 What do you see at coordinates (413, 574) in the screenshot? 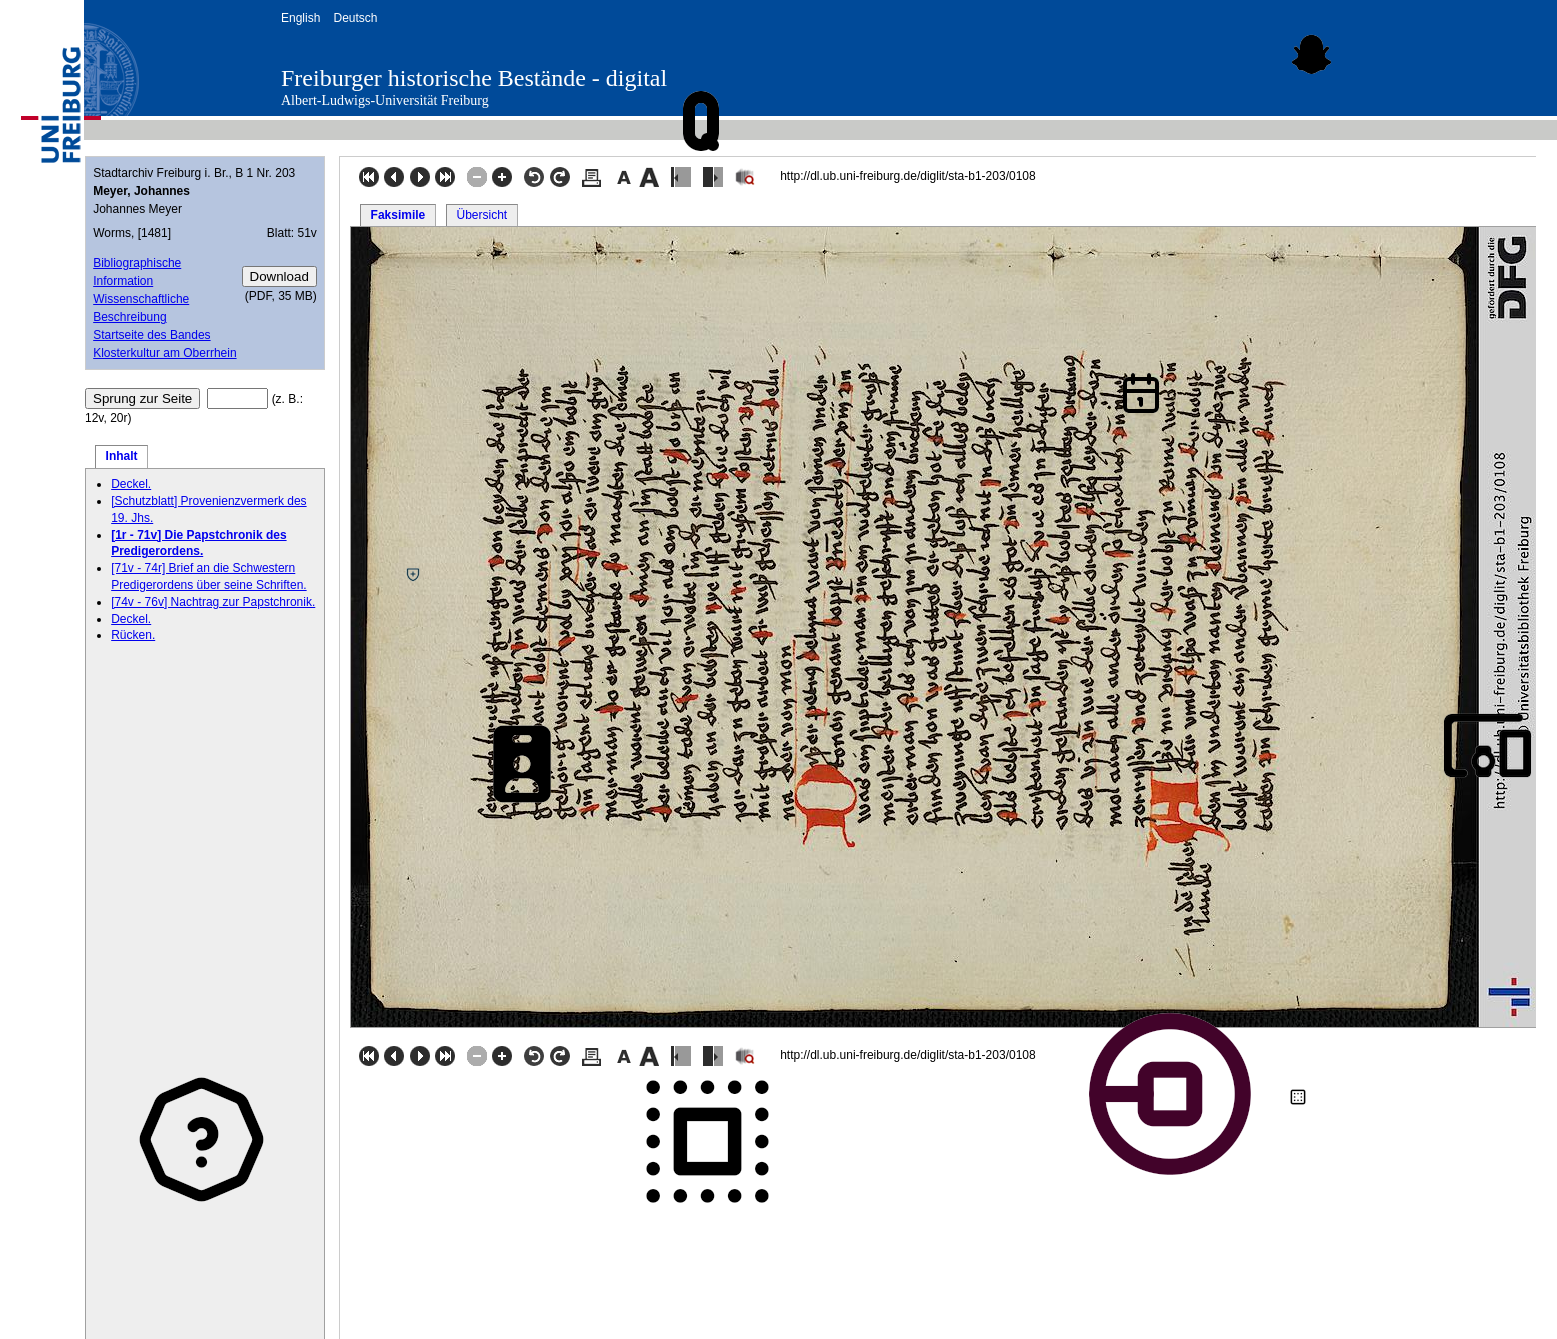
I see `add new security protection` at bounding box center [413, 574].